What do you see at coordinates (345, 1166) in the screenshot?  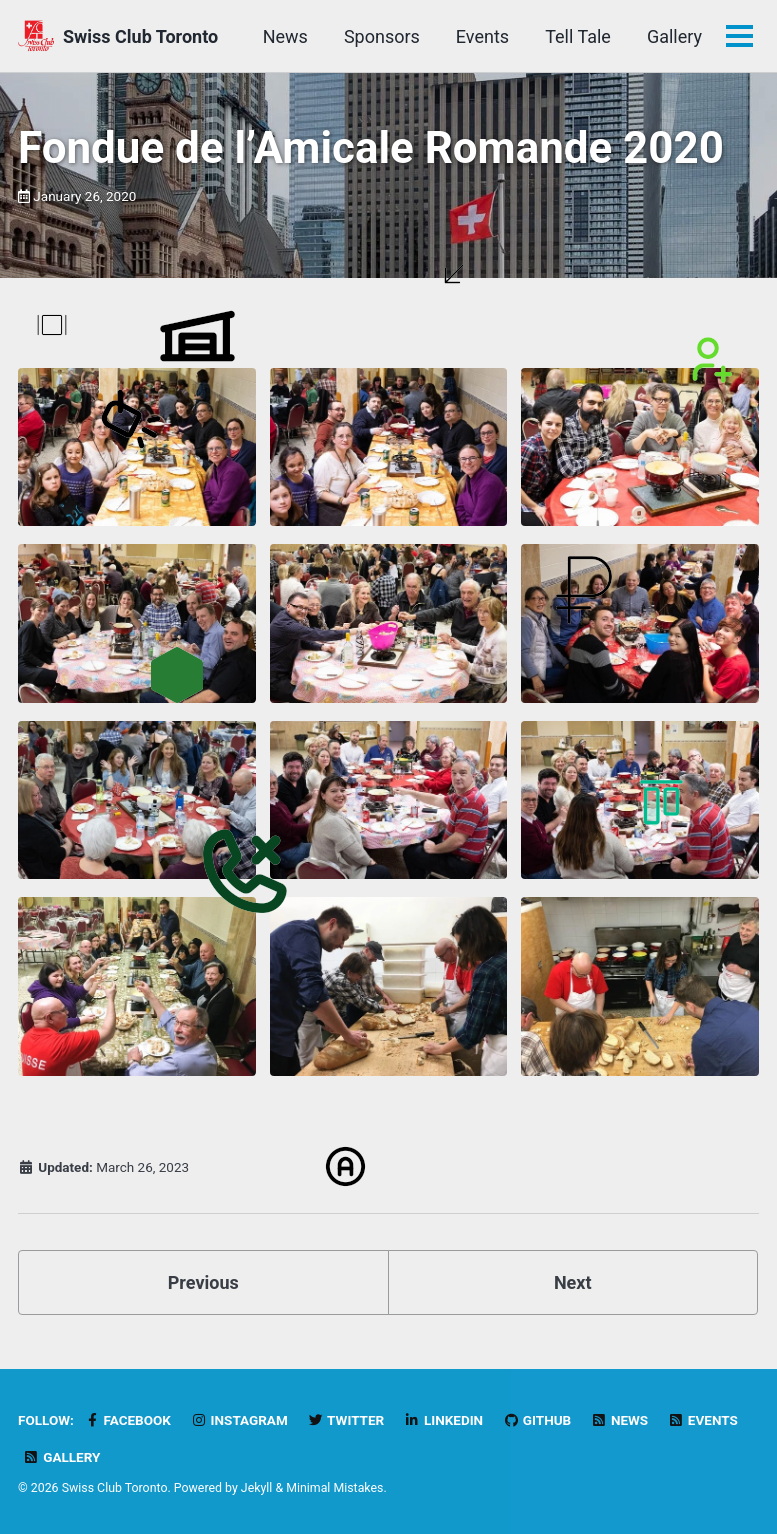 I see `indicates tumble dry at any heat setting` at bounding box center [345, 1166].